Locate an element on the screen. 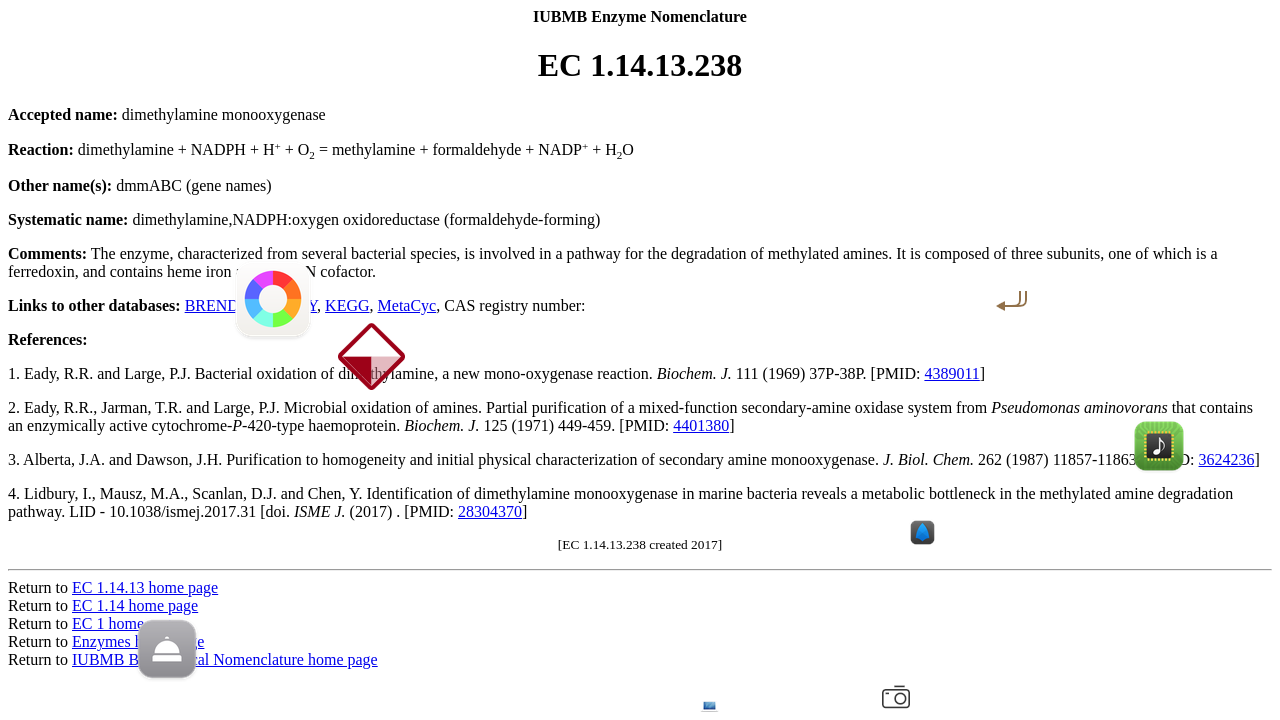 The image size is (1280, 720). open synfig animation studio is located at coordinates (922, 532).